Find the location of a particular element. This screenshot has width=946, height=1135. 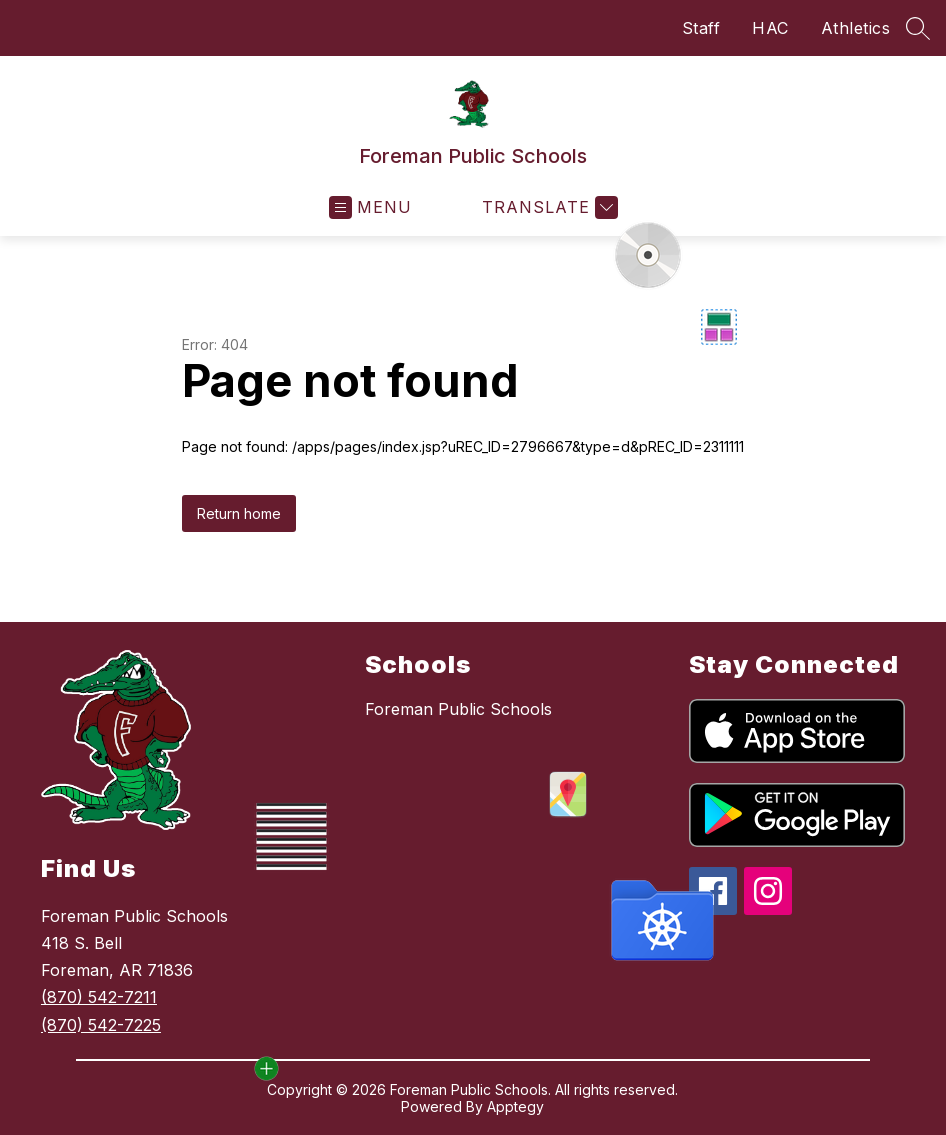

select all items in the current view is located at coordinates (719, 327).